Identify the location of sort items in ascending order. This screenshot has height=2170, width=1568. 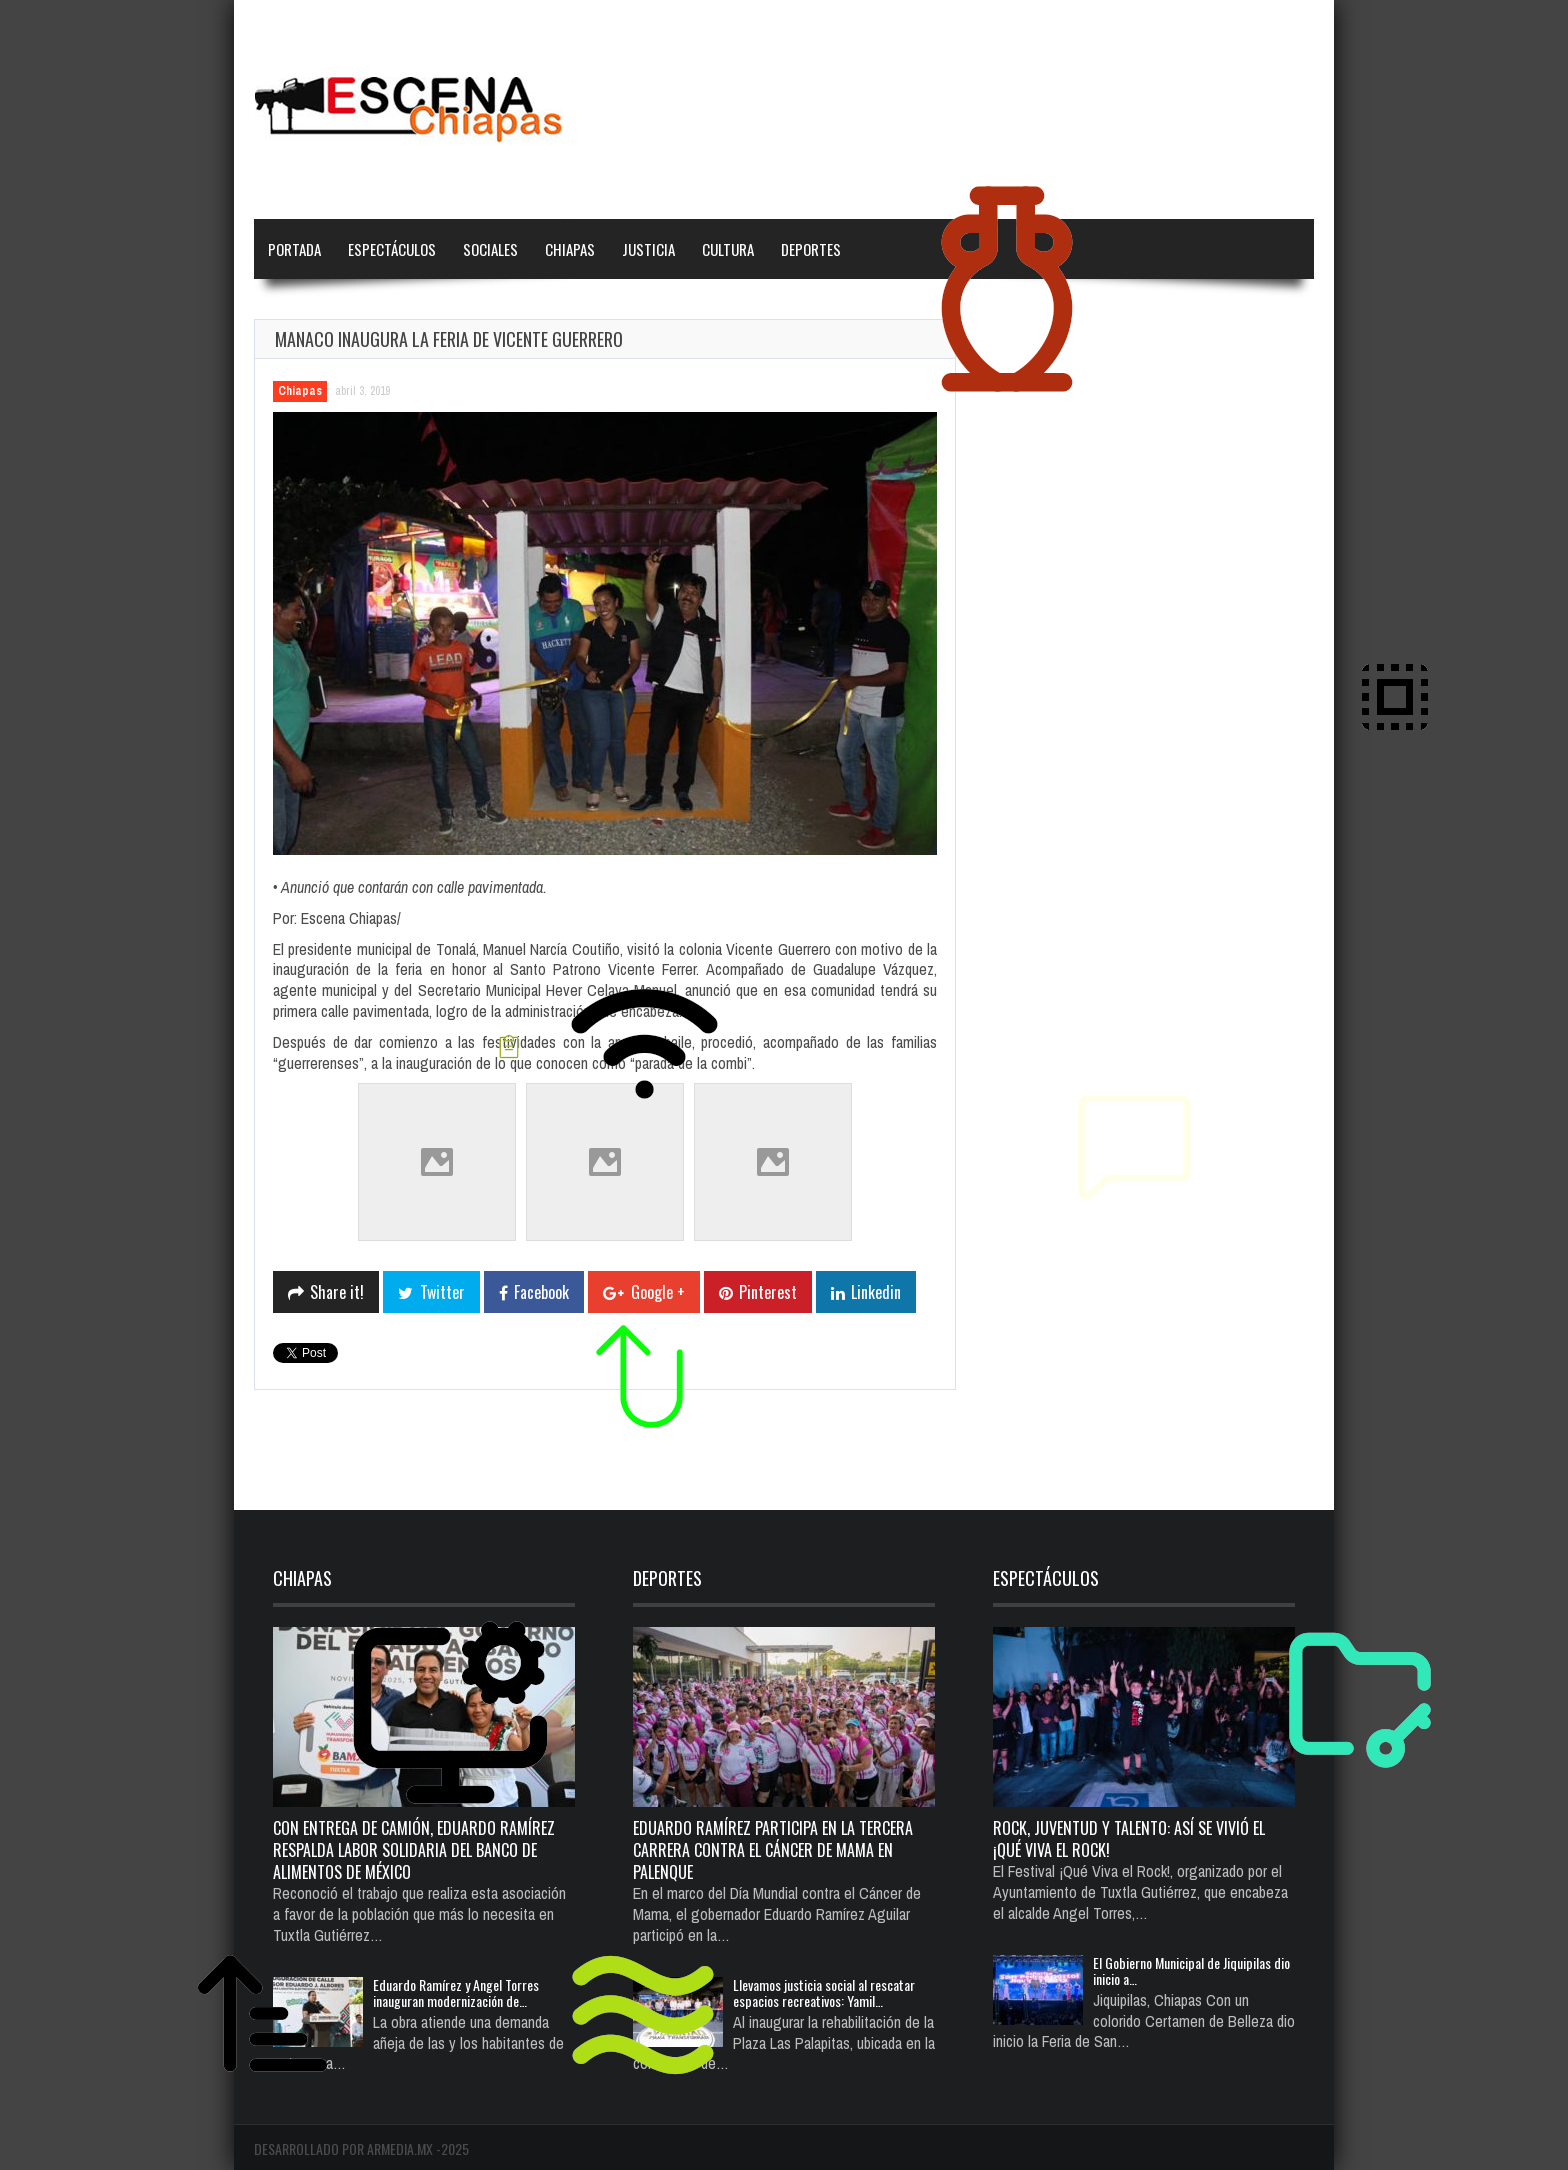
(262, 2013).